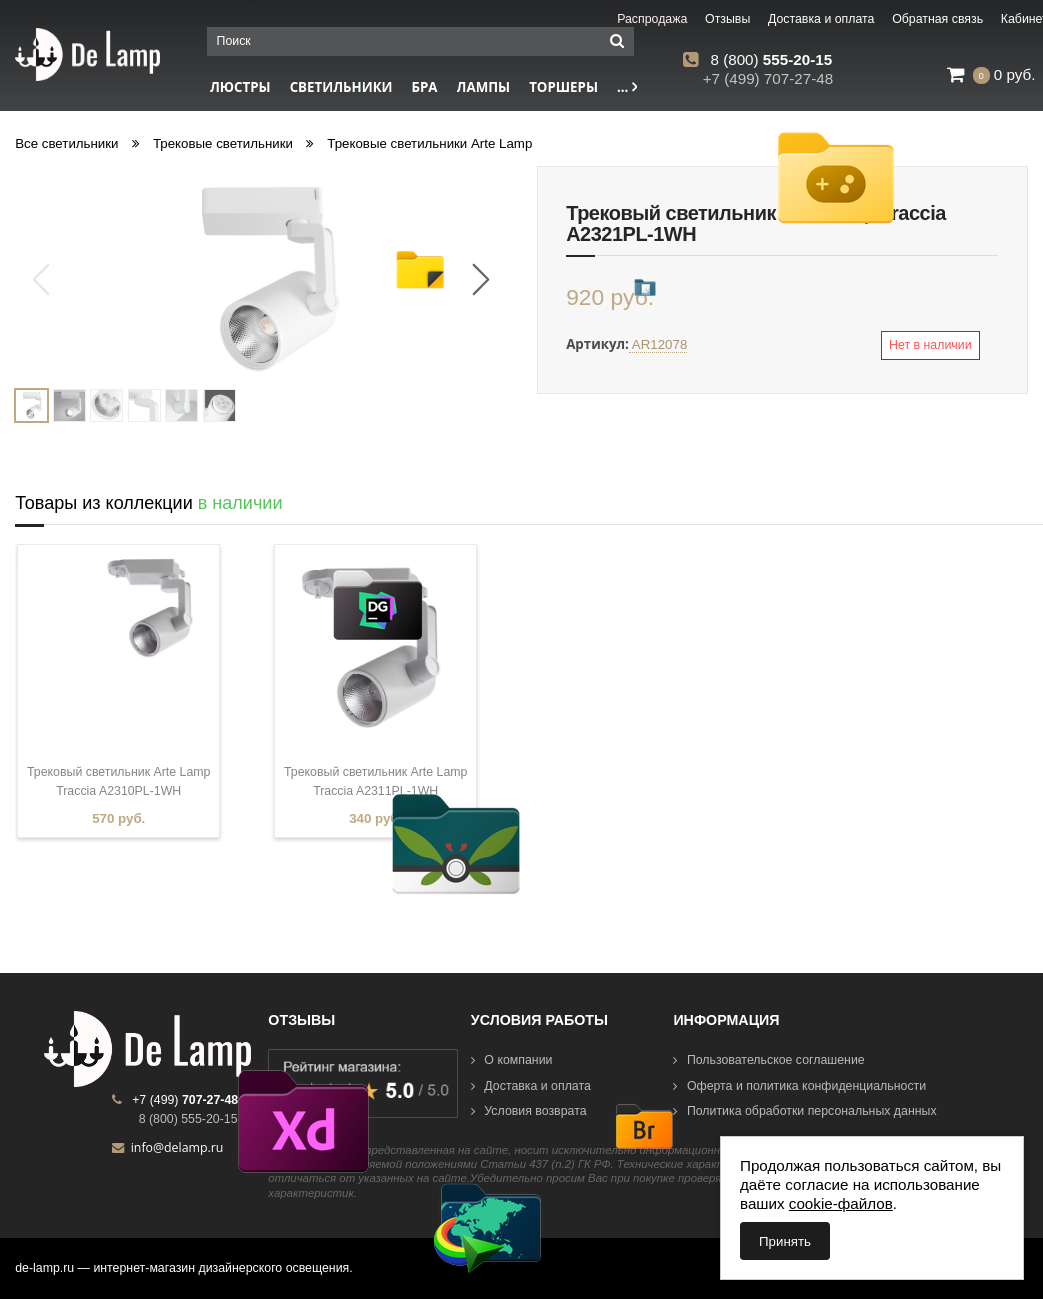  I want to click on open lumion project files folder, so click(645, 288).